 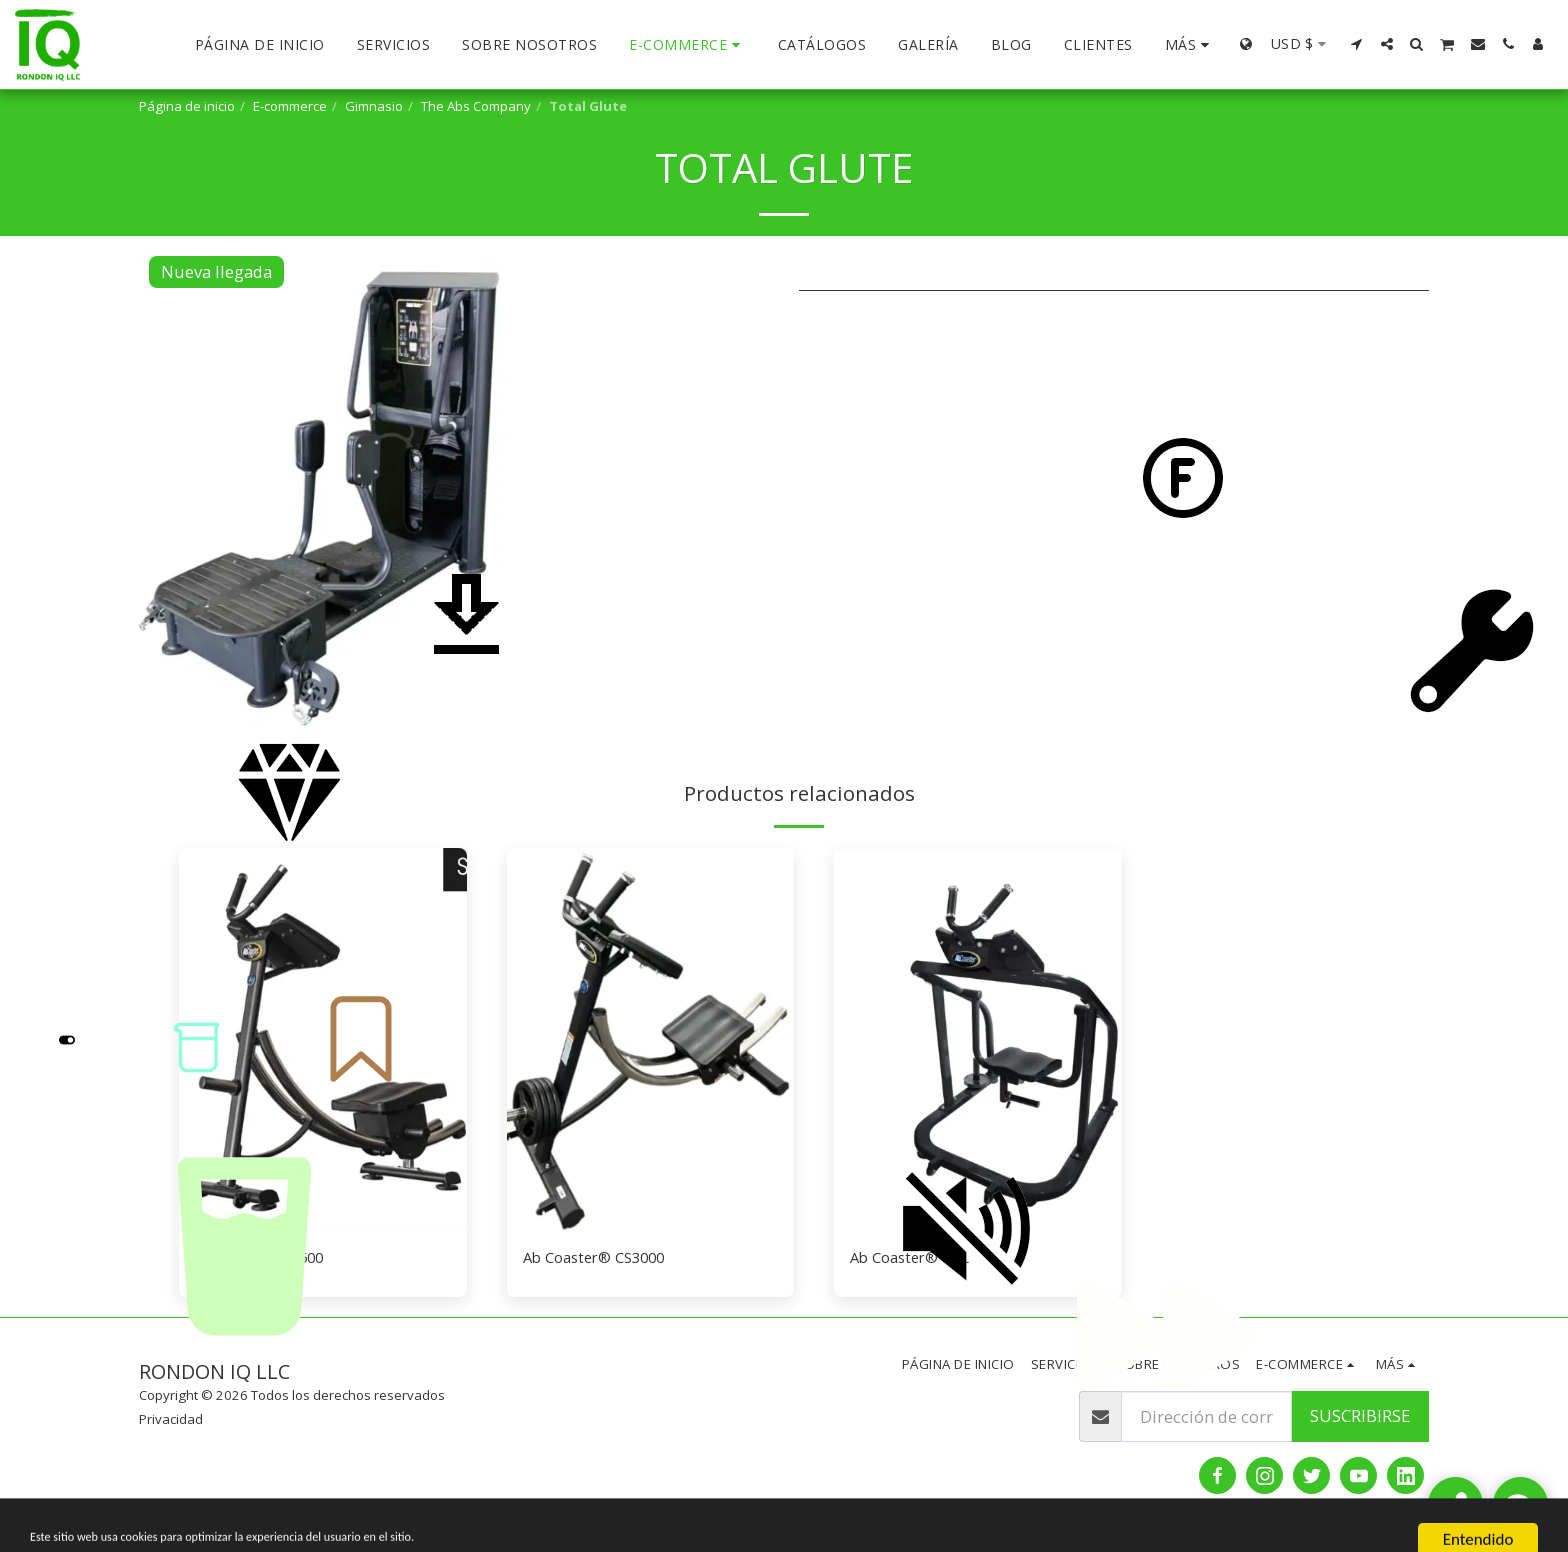 I want to click on mute audio or sound output, so click(x=966, y=1228).